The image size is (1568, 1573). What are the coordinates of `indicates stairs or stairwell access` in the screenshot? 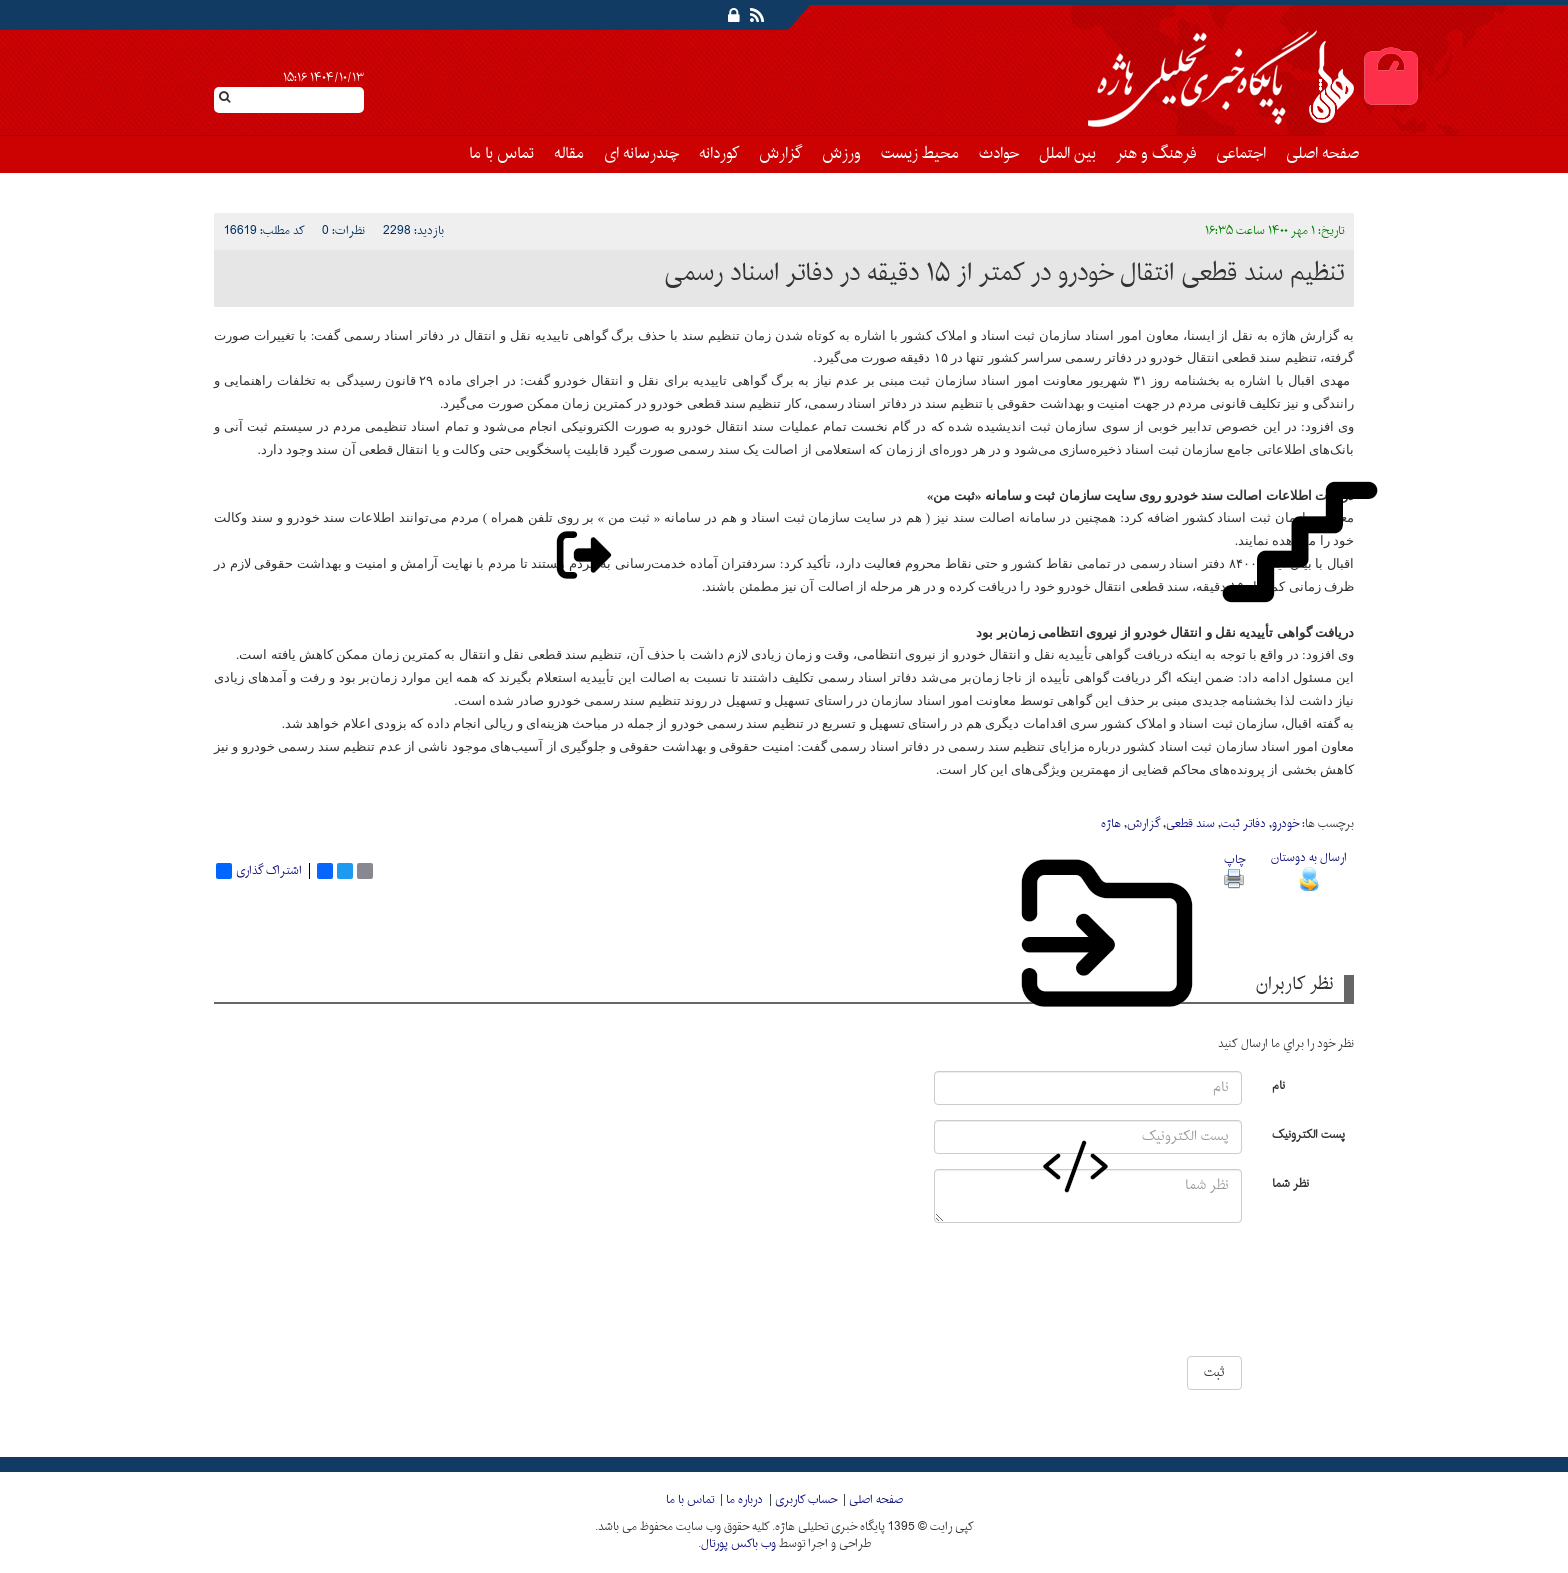 It's located at (1300, 542).